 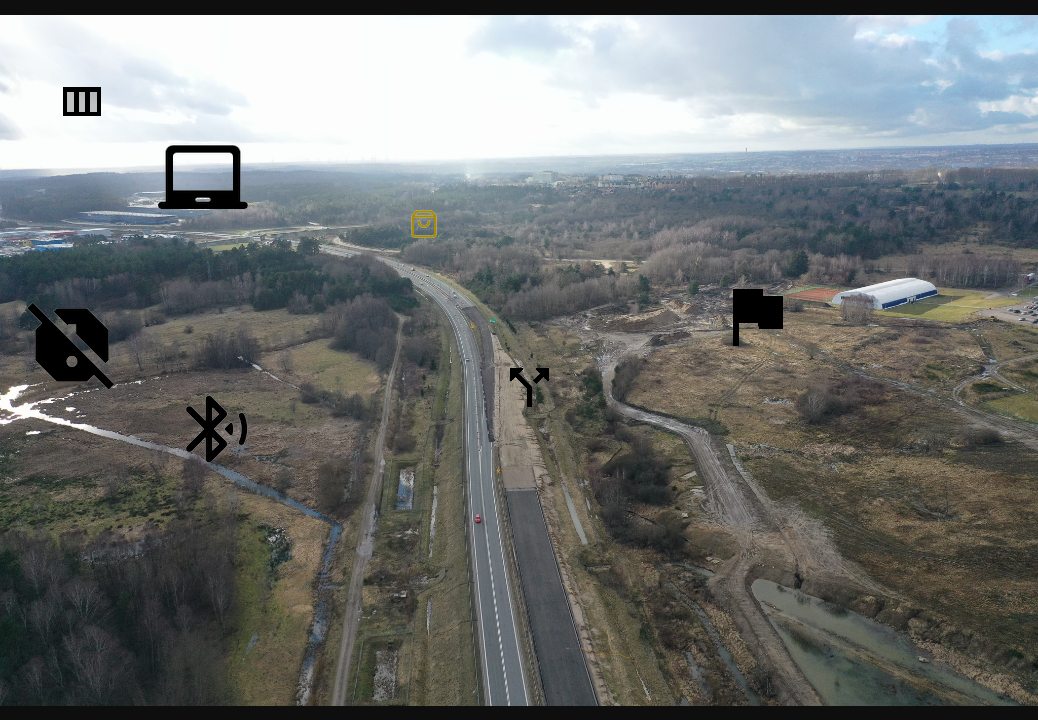 What do you see at coordinates (529, 387) in the screenshot?
I see `split or fork a call to multiple lines` at bounding box center [529, 387].